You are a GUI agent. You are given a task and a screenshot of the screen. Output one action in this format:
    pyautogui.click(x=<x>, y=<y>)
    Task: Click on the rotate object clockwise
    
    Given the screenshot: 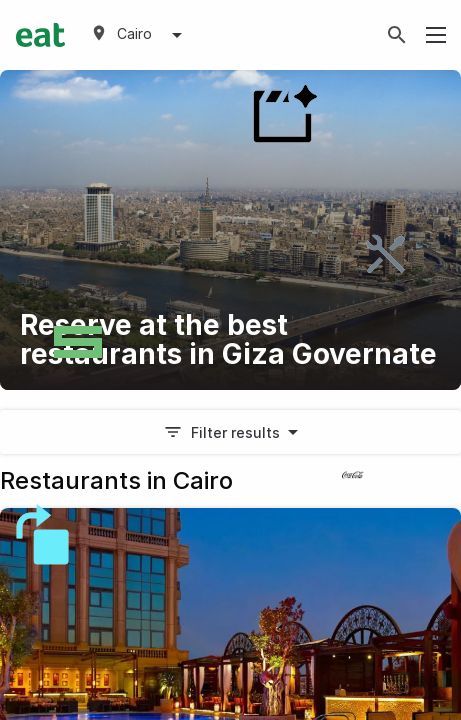 What is the action you would take?
    pyautogui.click(x=42, y=535)
    